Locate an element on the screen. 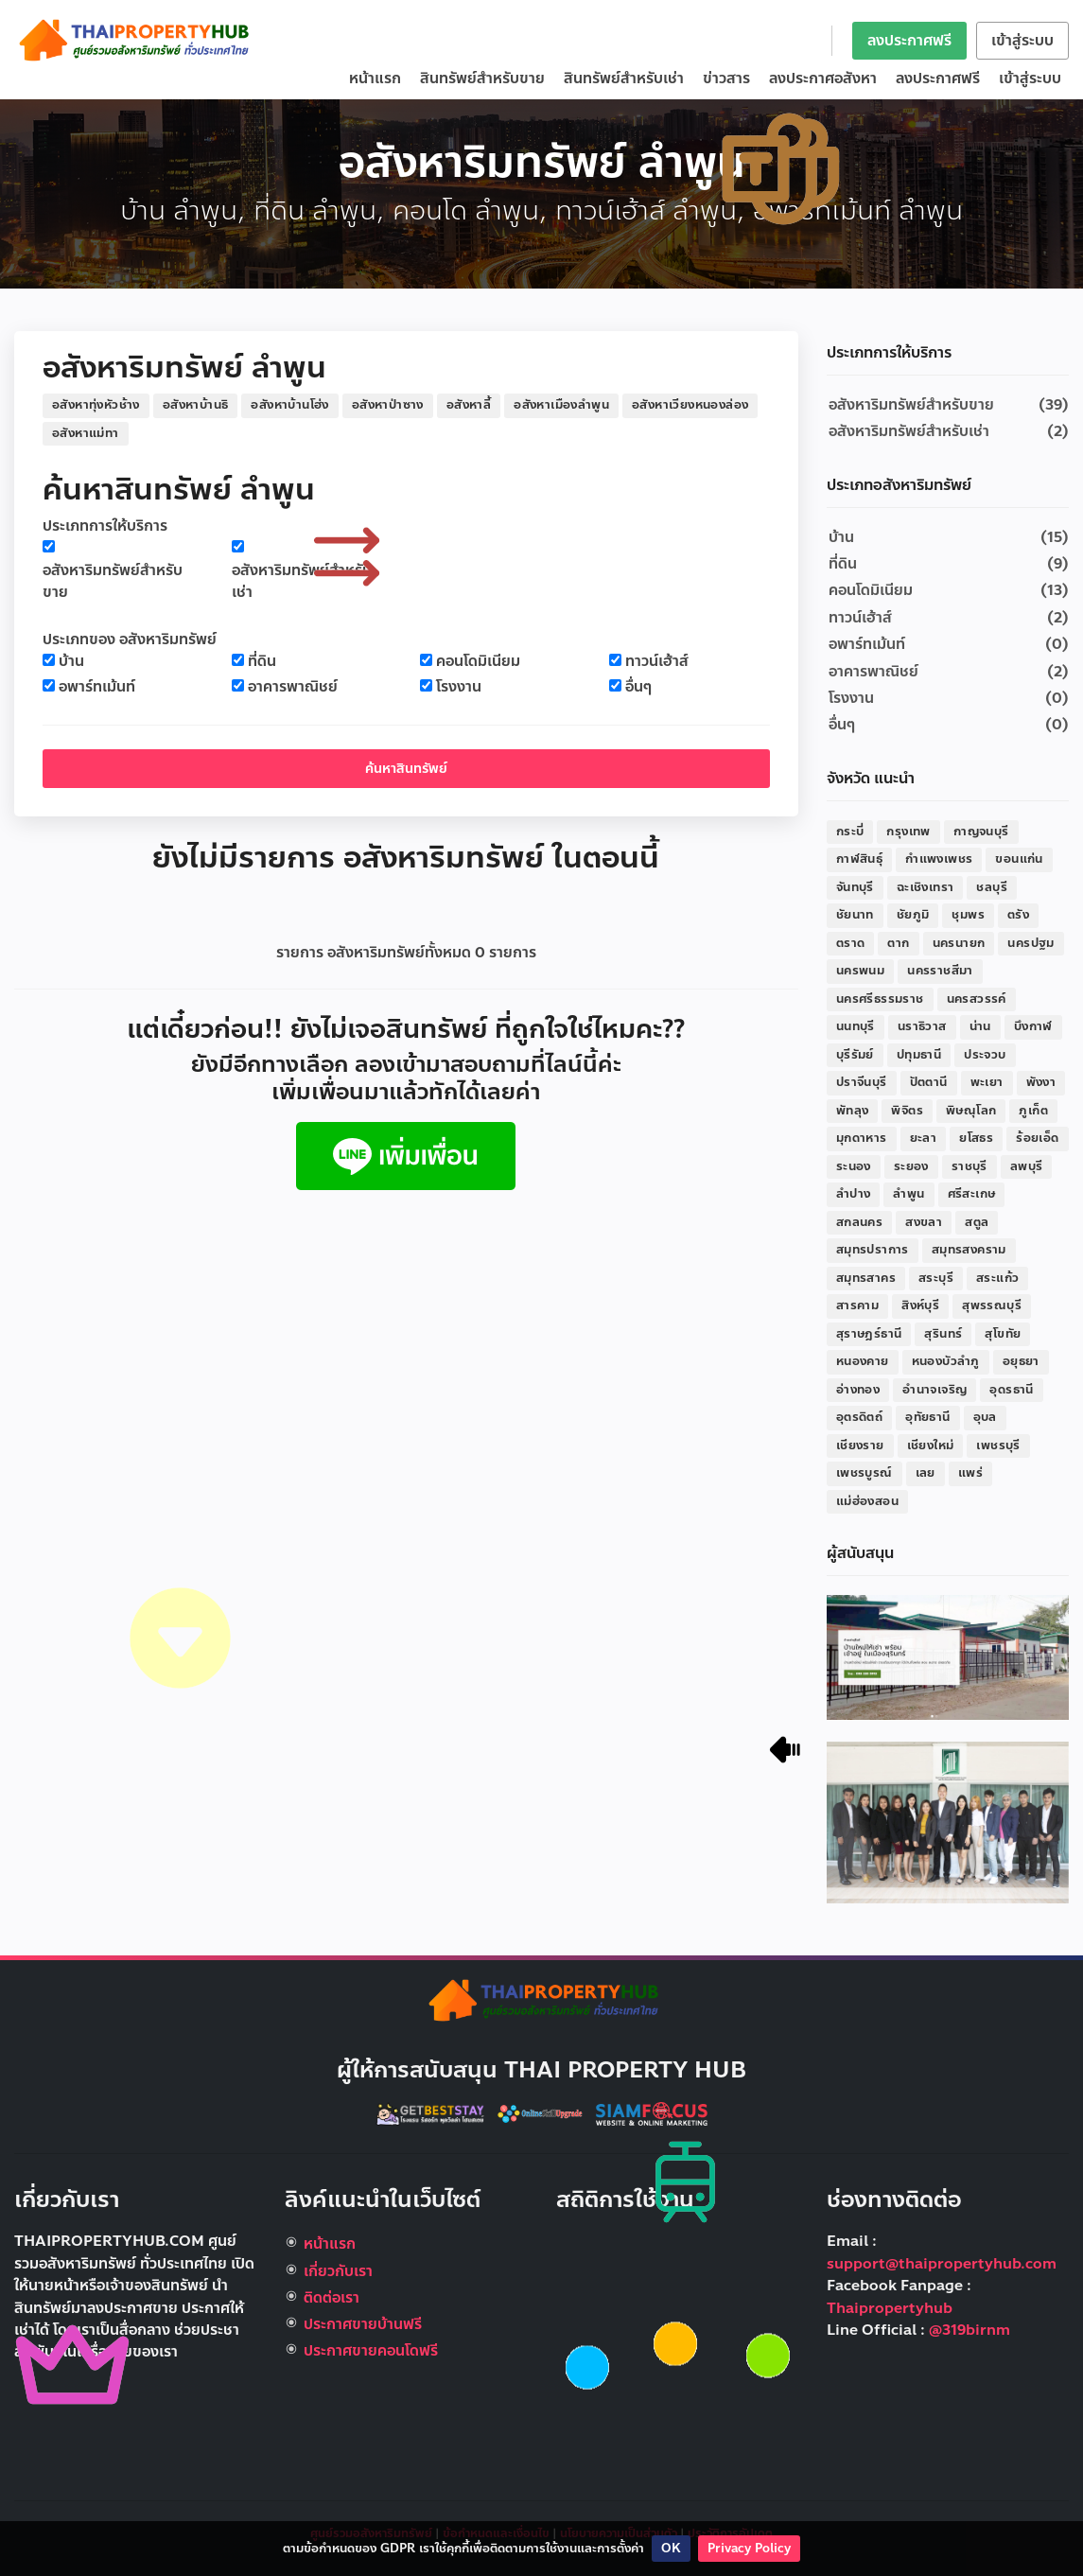  access public transit or tram routes is located at coordinates (685, 2182).